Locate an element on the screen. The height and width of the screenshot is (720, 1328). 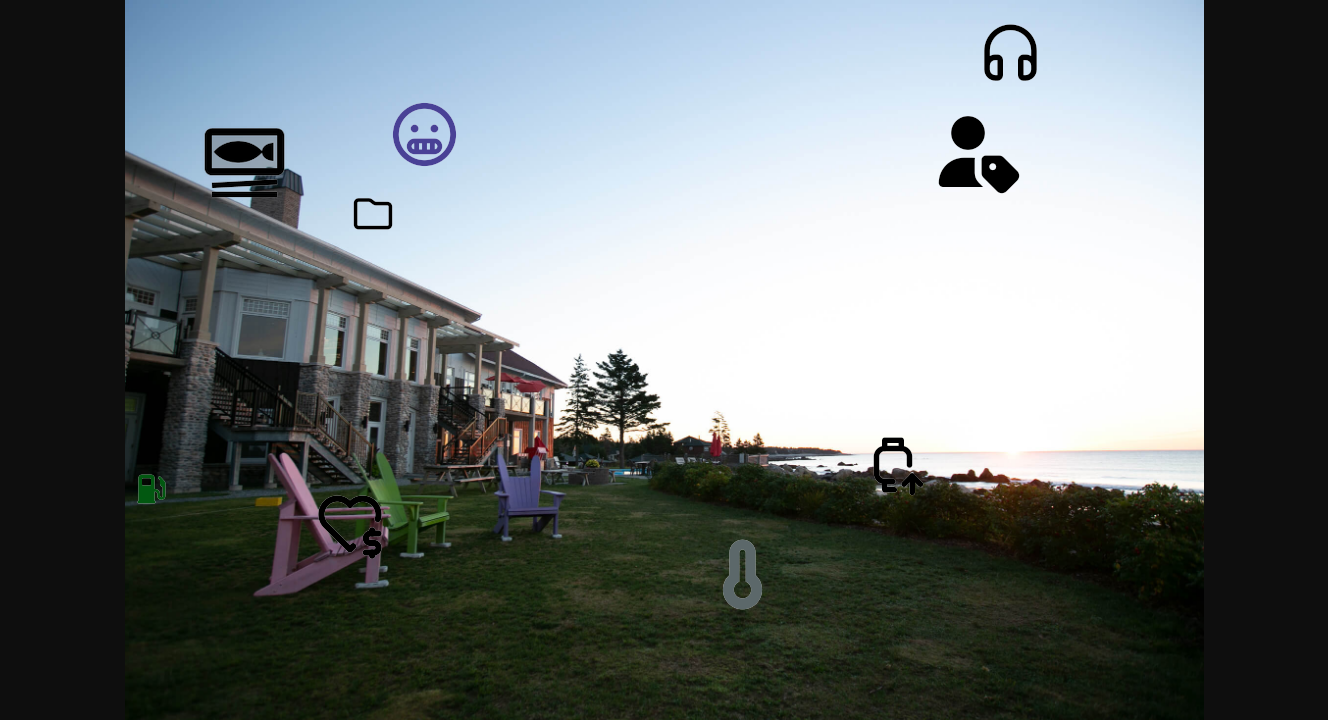
view set meal or bento box options is located at coordinates (244, 164).